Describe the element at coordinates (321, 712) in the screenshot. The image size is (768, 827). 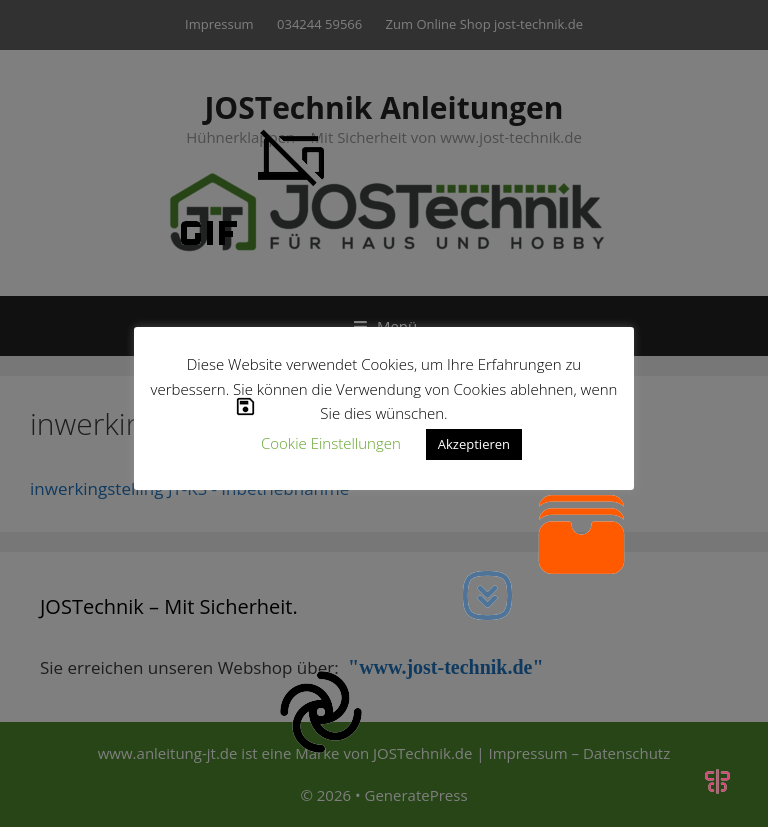
I see `loading or processing content` at that location.